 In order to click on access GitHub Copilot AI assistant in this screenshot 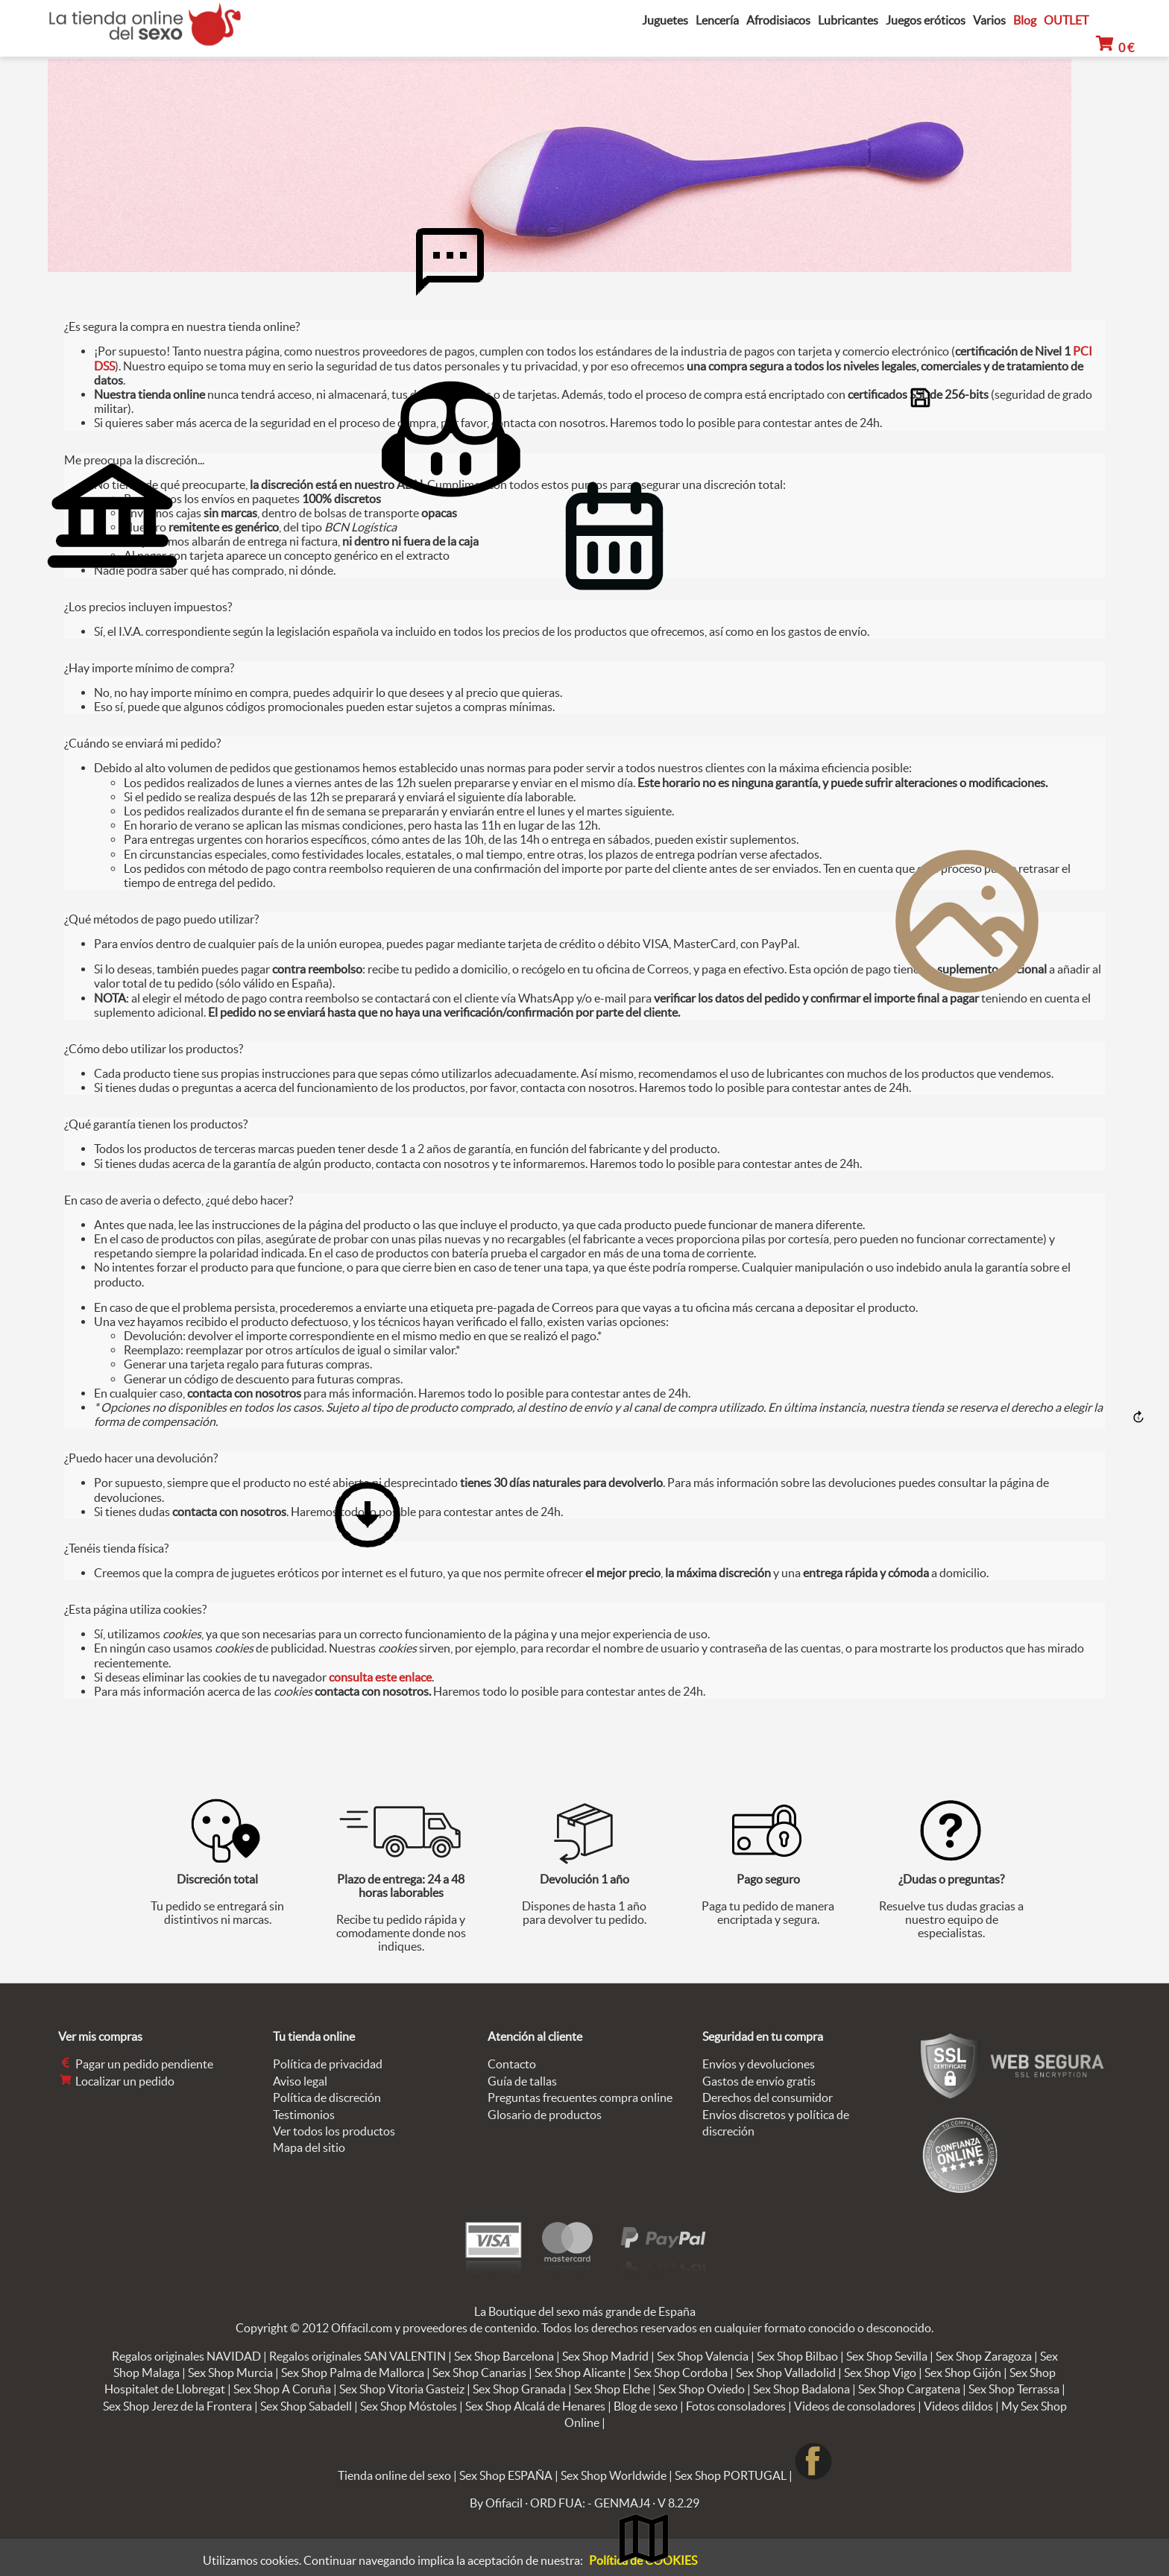, I will do `click(451, 439)`.